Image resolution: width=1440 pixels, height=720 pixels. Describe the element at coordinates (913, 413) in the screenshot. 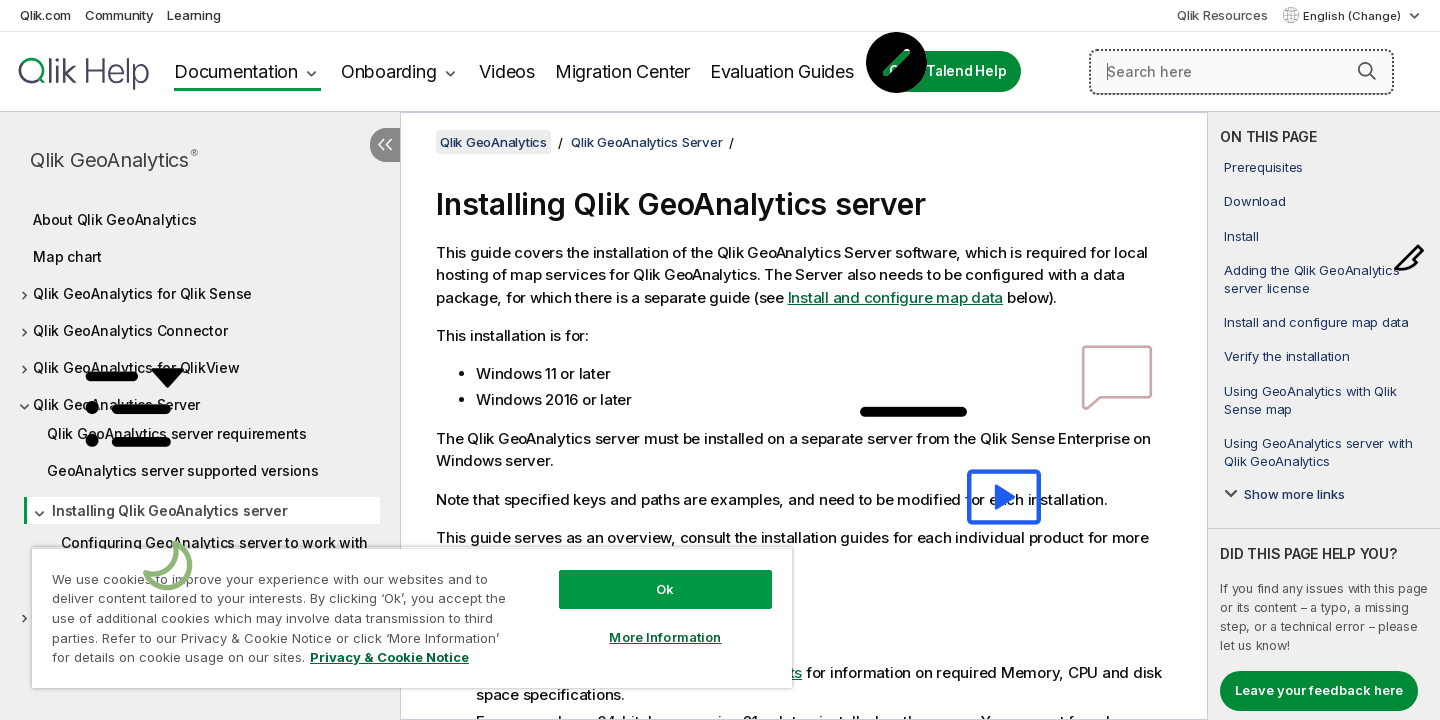

I see `insert a horizontal divider line` at that location.